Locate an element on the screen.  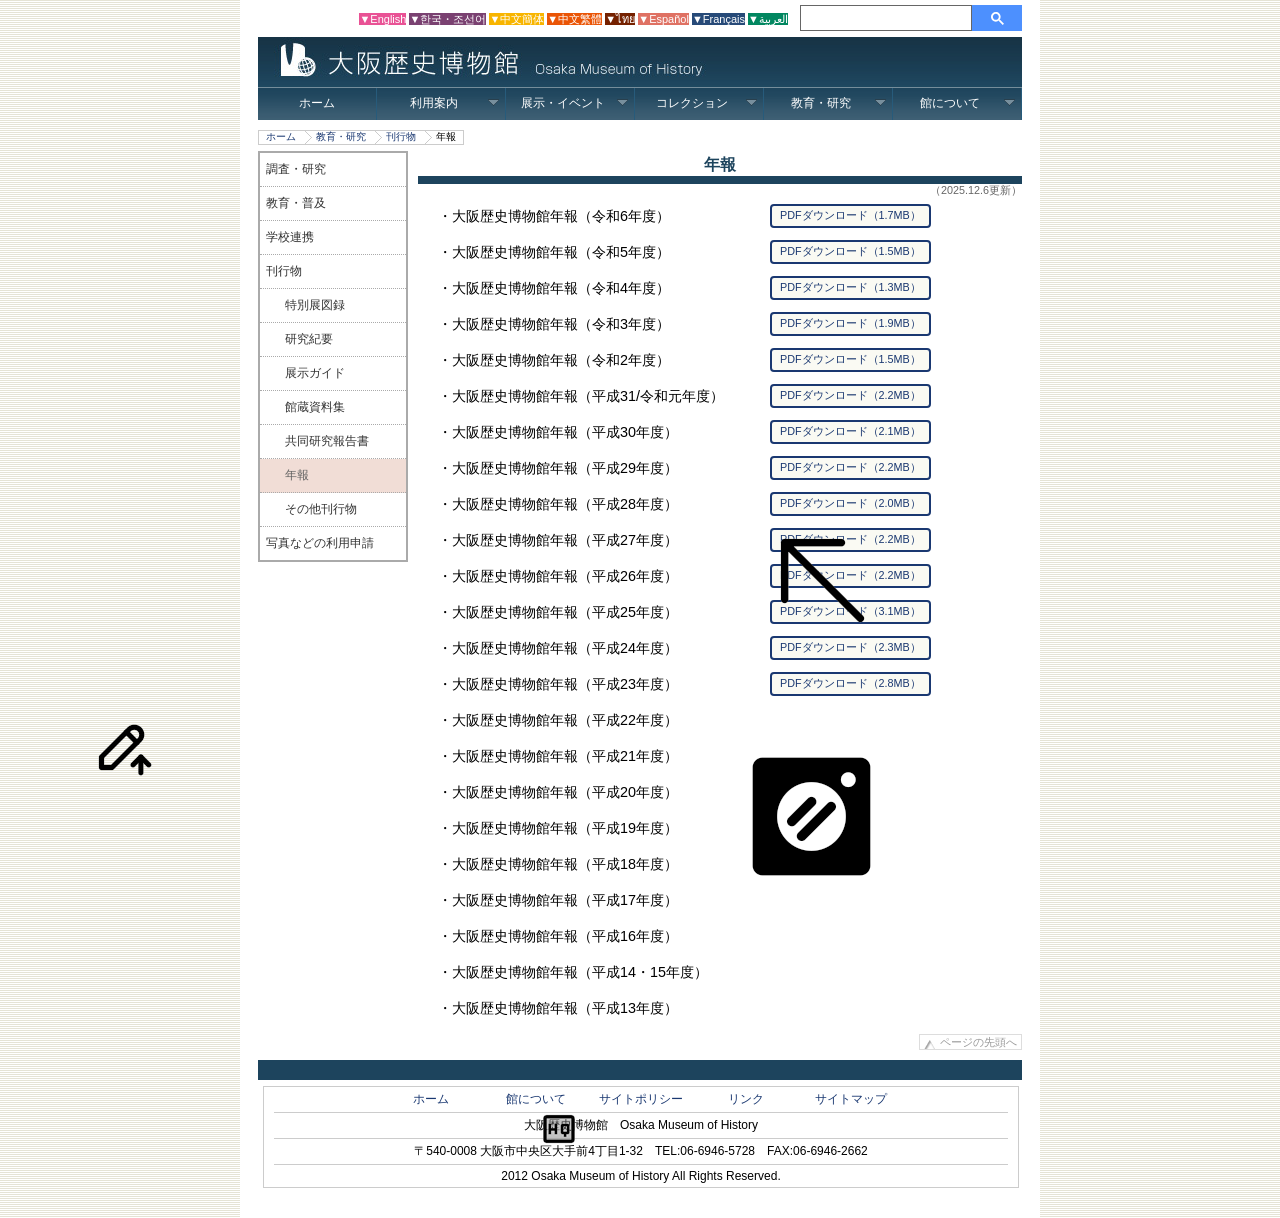
navigate back to previous screen is located at coordinates (822, 580).